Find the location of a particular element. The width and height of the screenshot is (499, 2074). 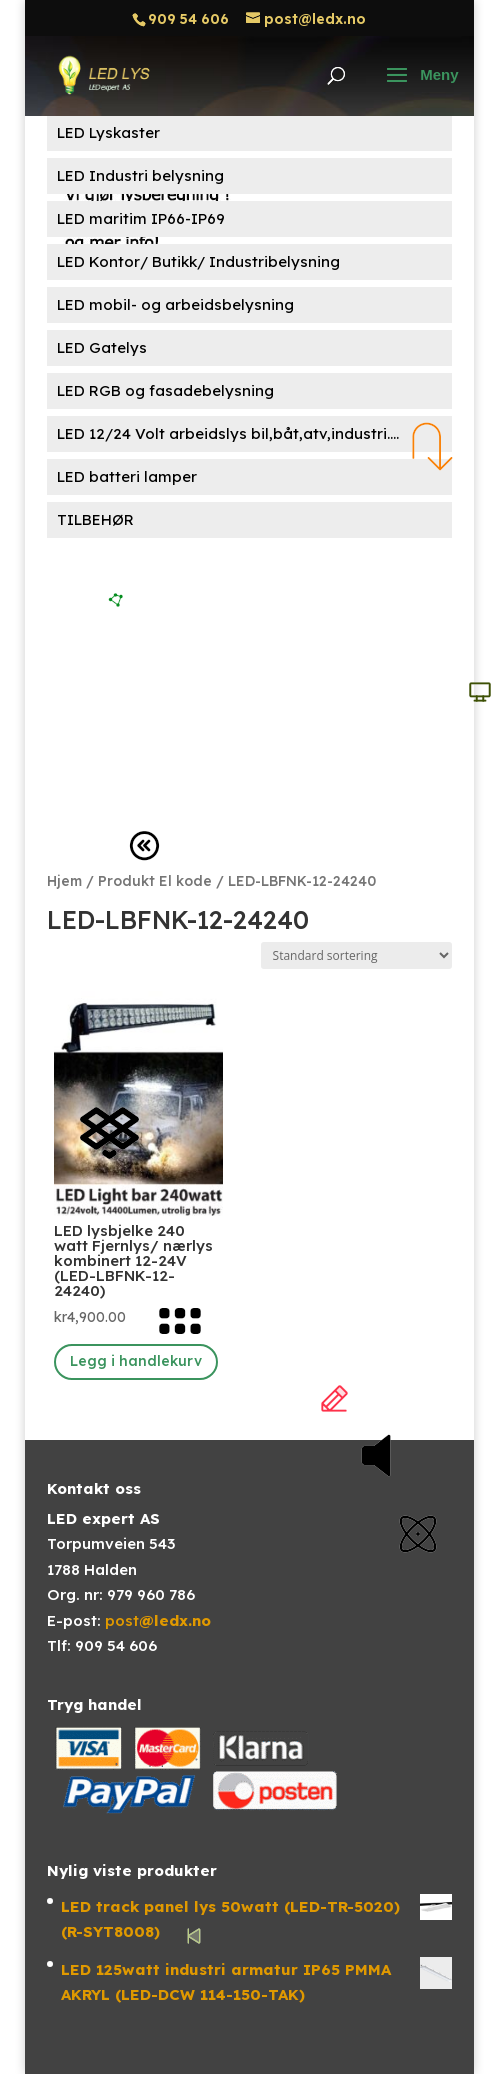

skip to previous track is located at coordinates (194, 1936).